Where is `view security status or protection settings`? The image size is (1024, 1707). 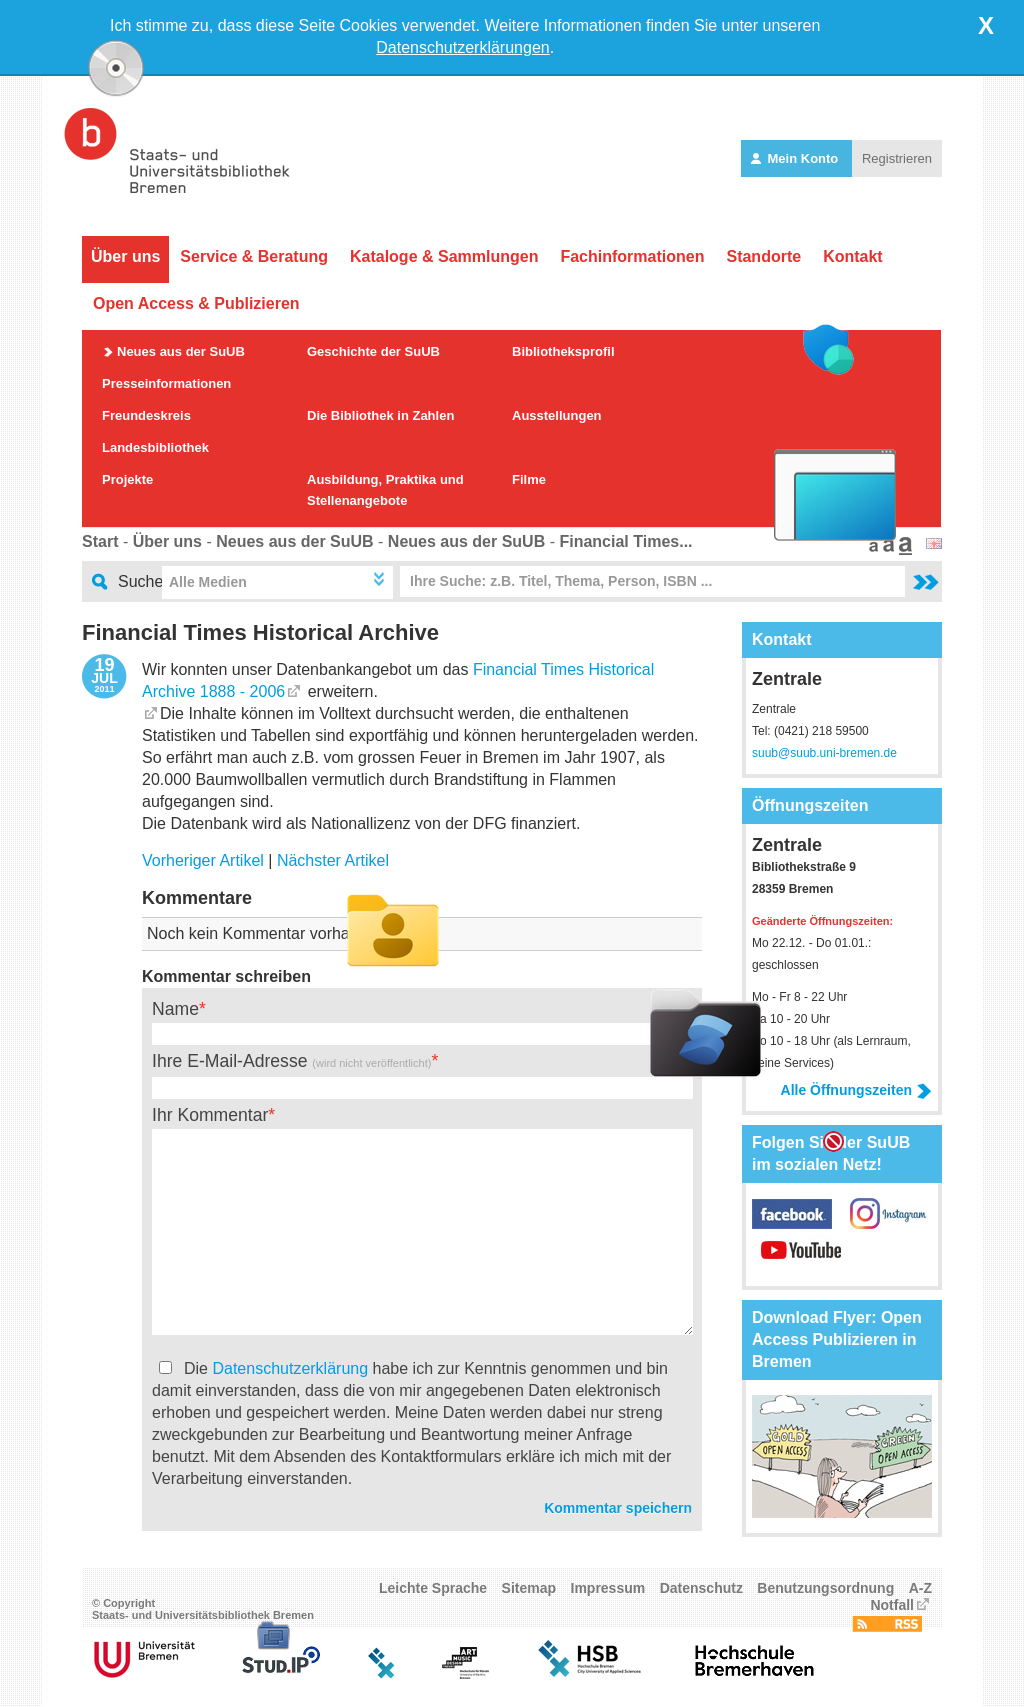 view security status or protection settings is located at coordinates (828, 349).